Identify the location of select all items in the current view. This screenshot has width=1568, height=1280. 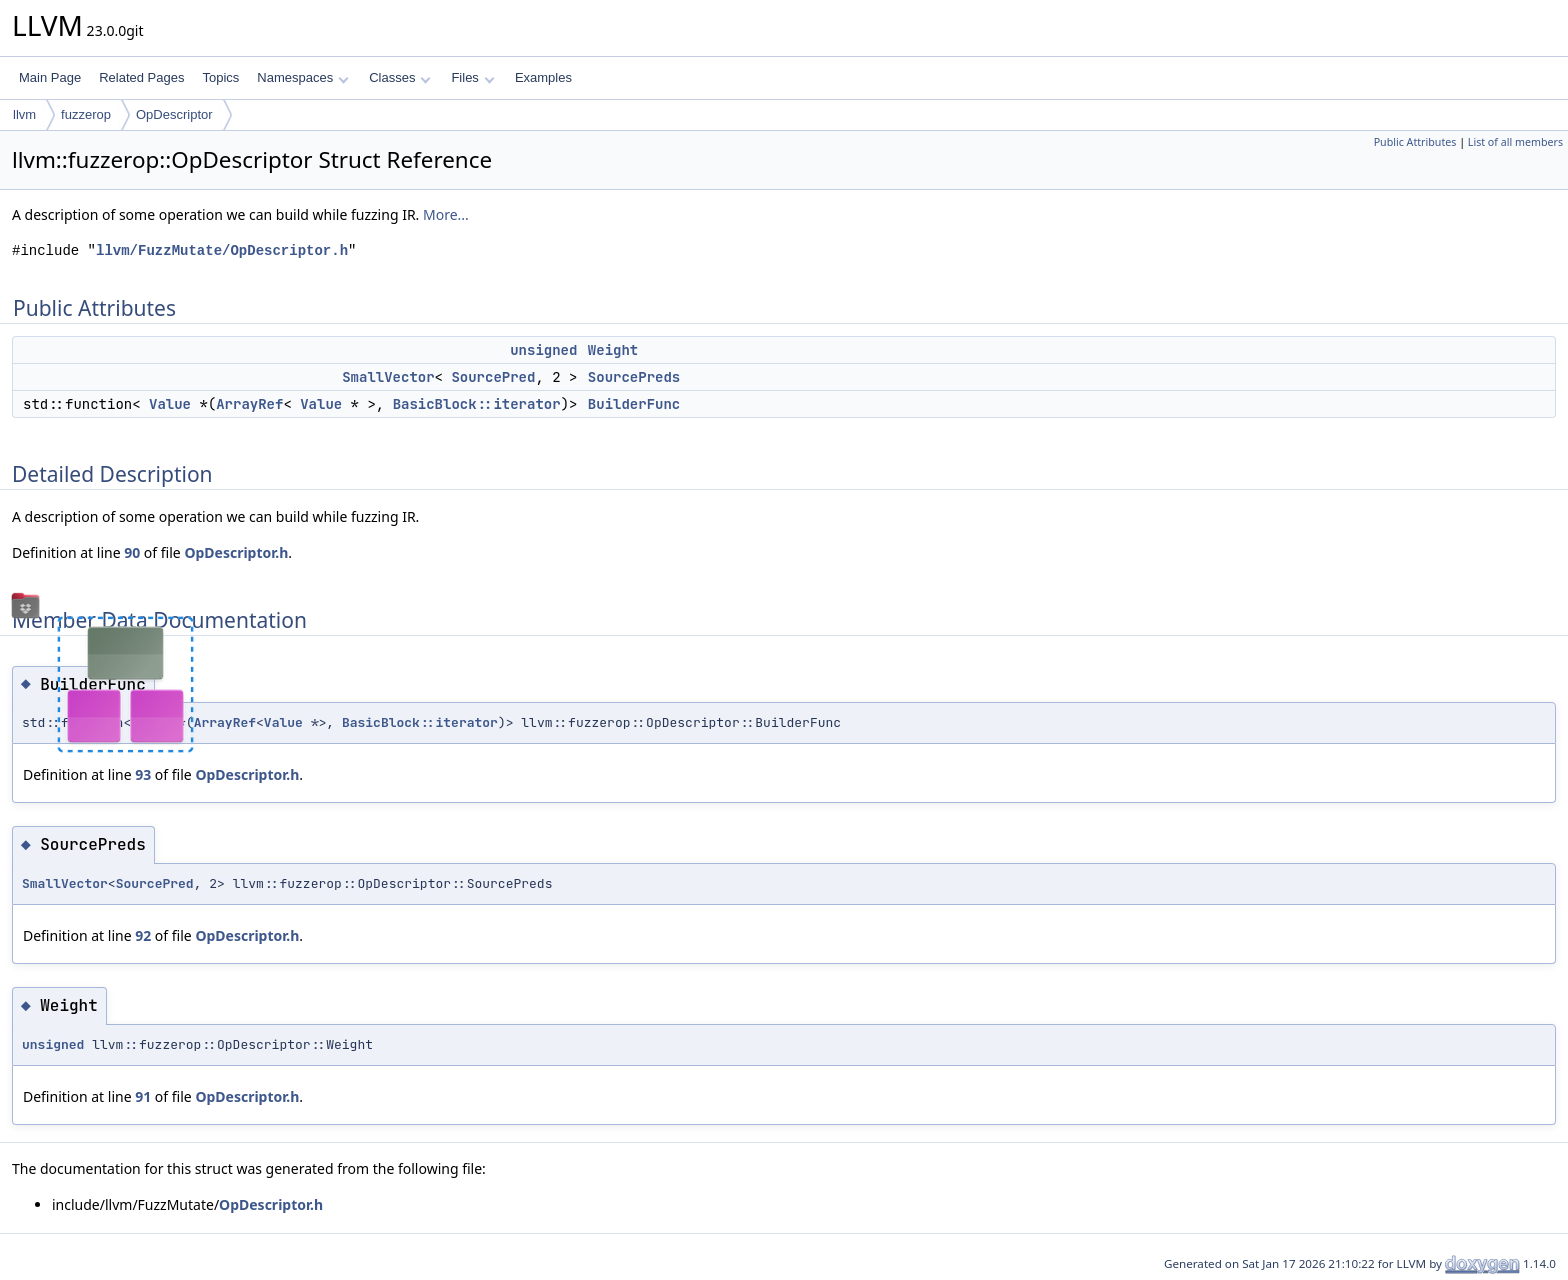
(125, 684).